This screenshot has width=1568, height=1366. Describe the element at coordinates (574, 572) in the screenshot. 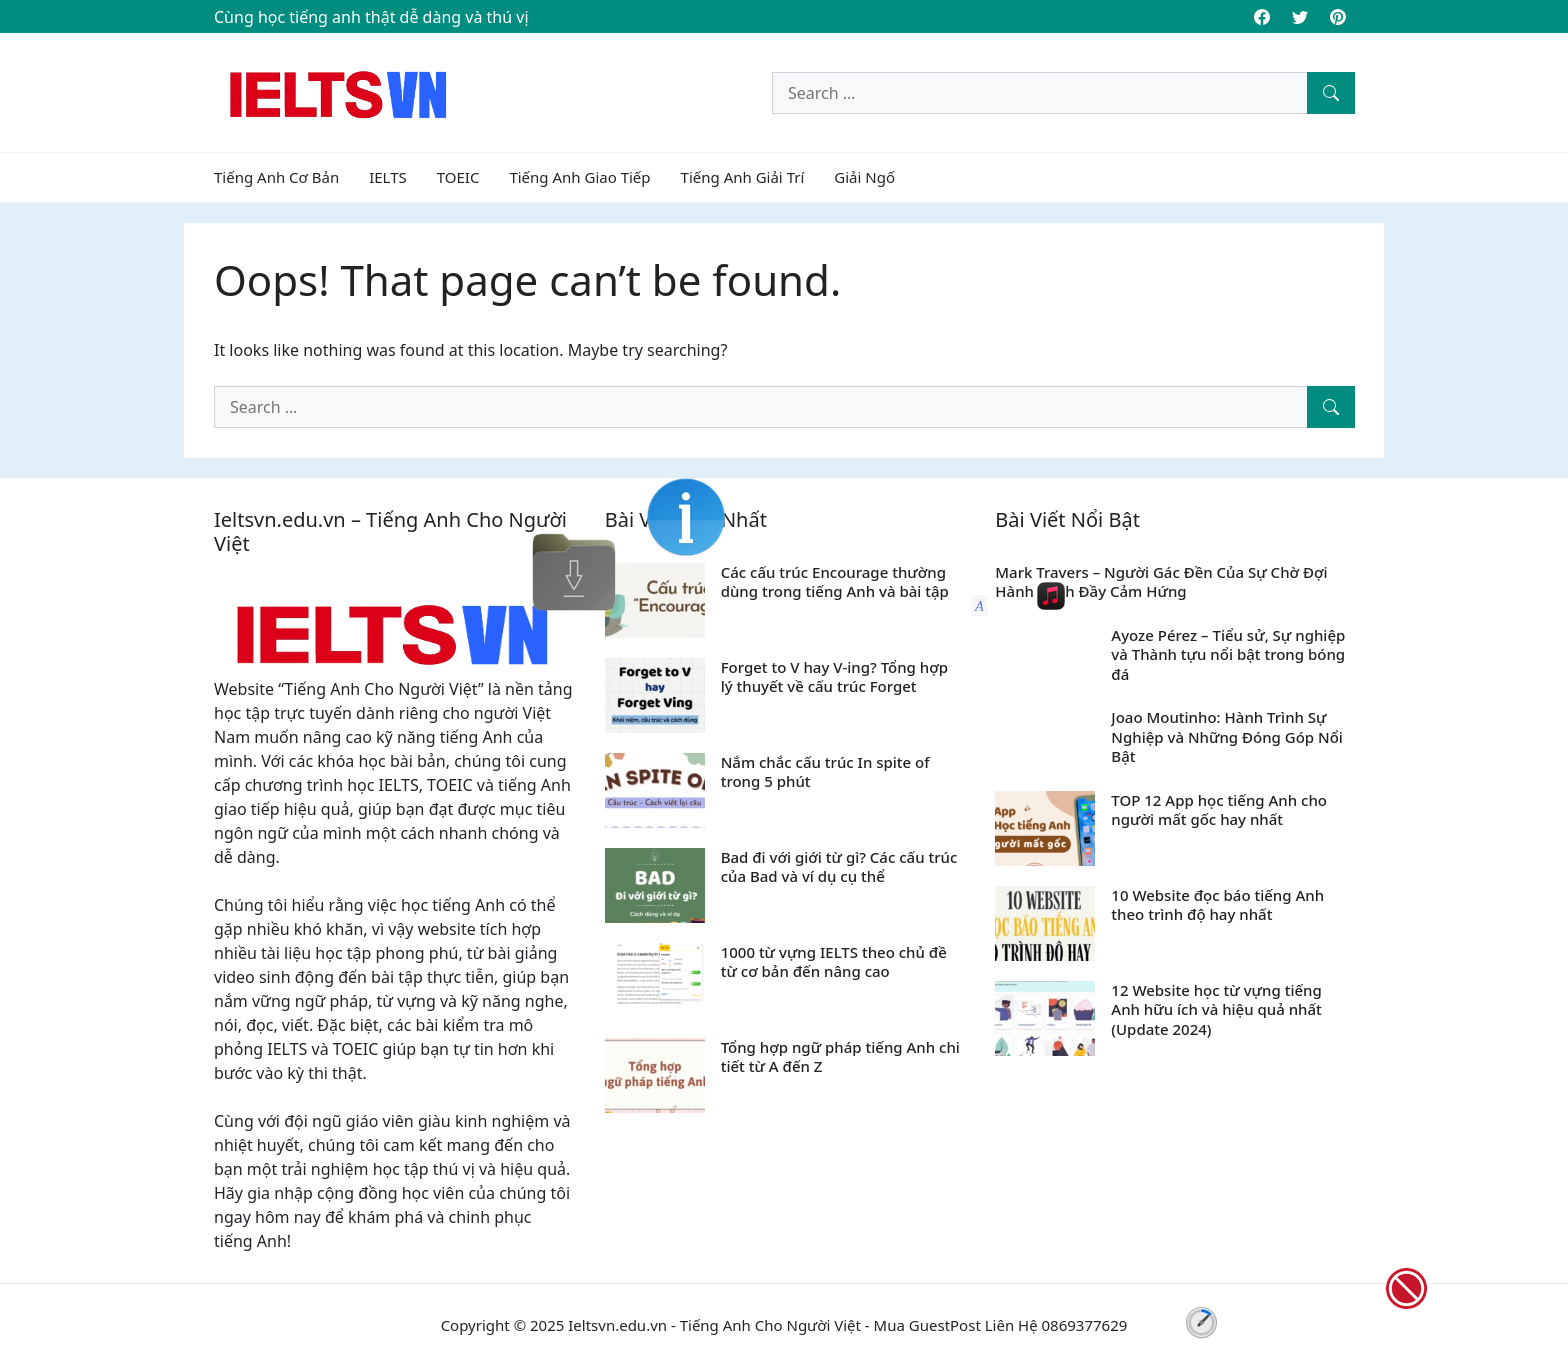

I see `open your downloads folder` at that location.